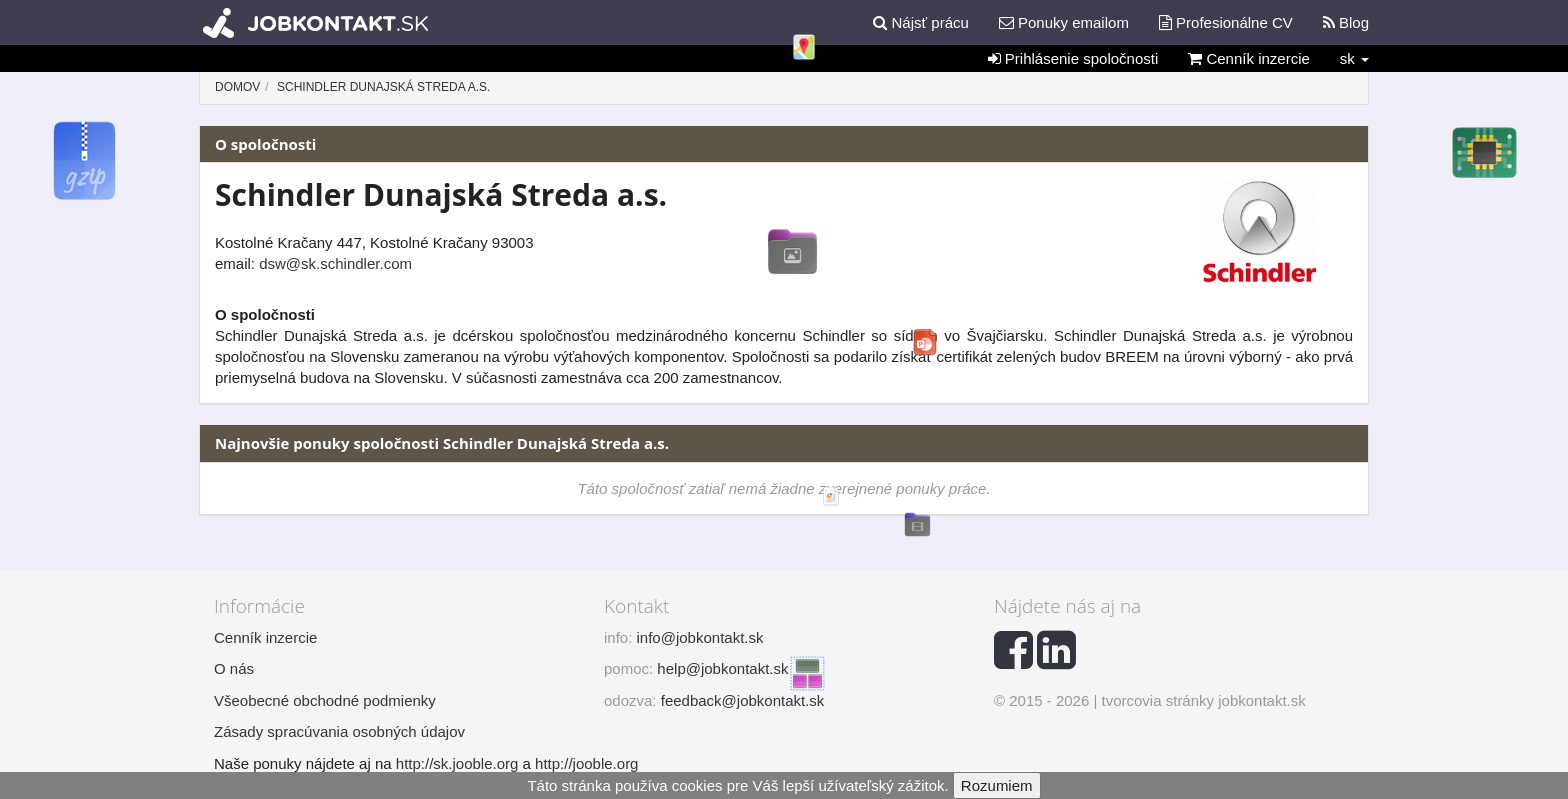 The width and height of the screenshot is (1568, 799). Describe the element at coordinates (831, 496) in the screenshot. I see `open a presentation file` at that location.